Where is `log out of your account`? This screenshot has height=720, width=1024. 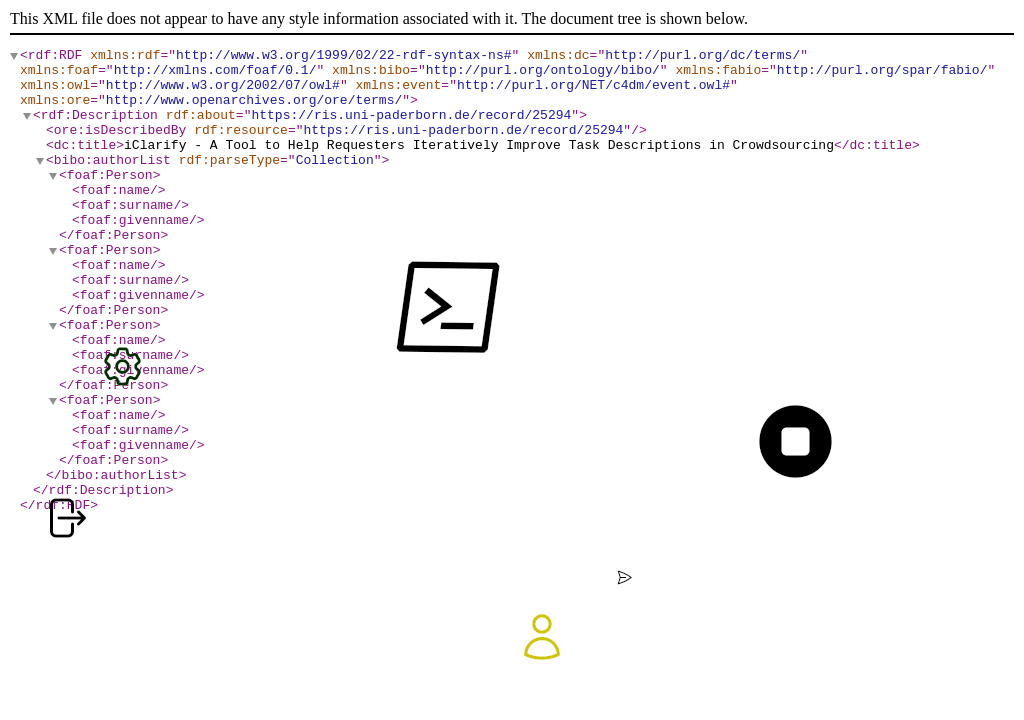 log out of your account is located at coordinates (65, 518).